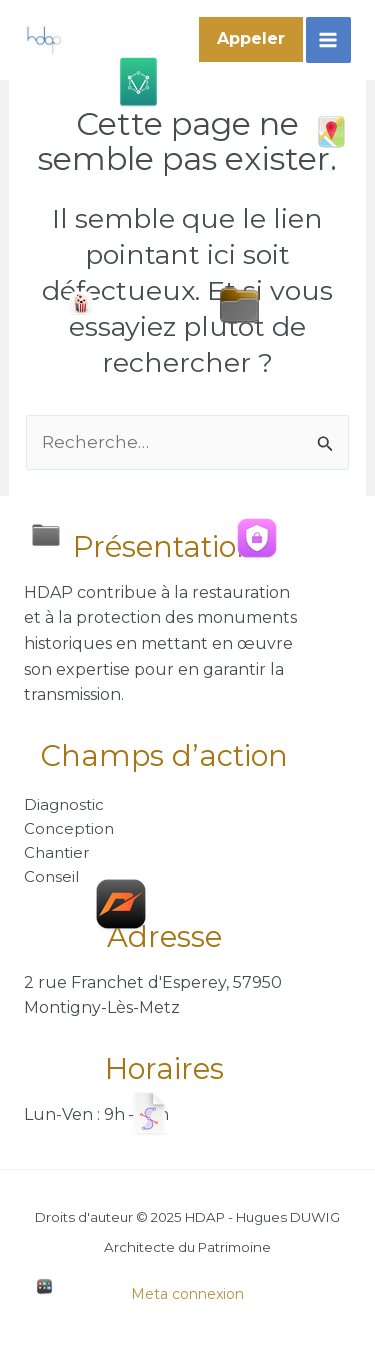  What do you see at coordinates (257, 538) in the screenshot?
I see `open ente auth two-factor authentication app` at bounding box center [257, 538].